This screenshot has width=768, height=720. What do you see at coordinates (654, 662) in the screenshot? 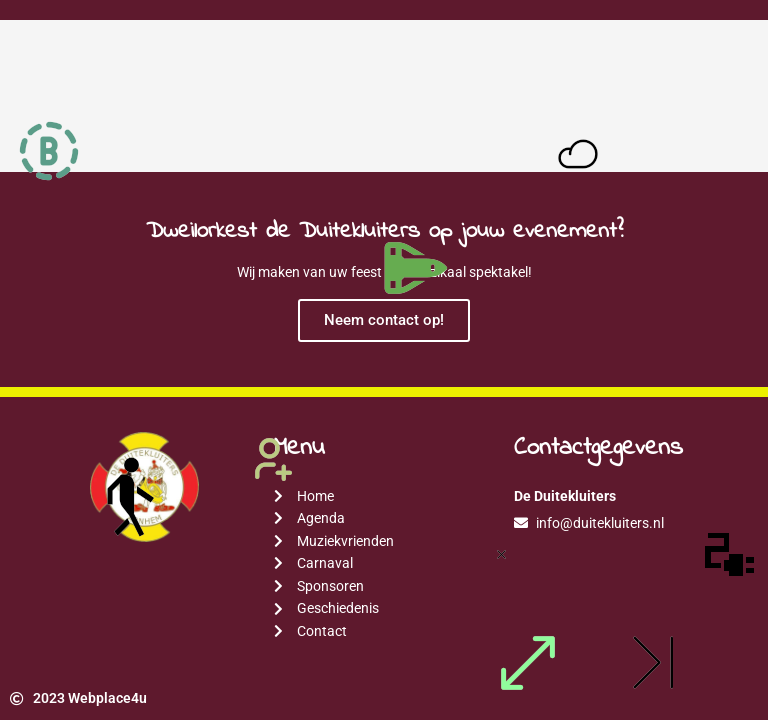
I see `skip to end of content` at bounding box center [654, 662].